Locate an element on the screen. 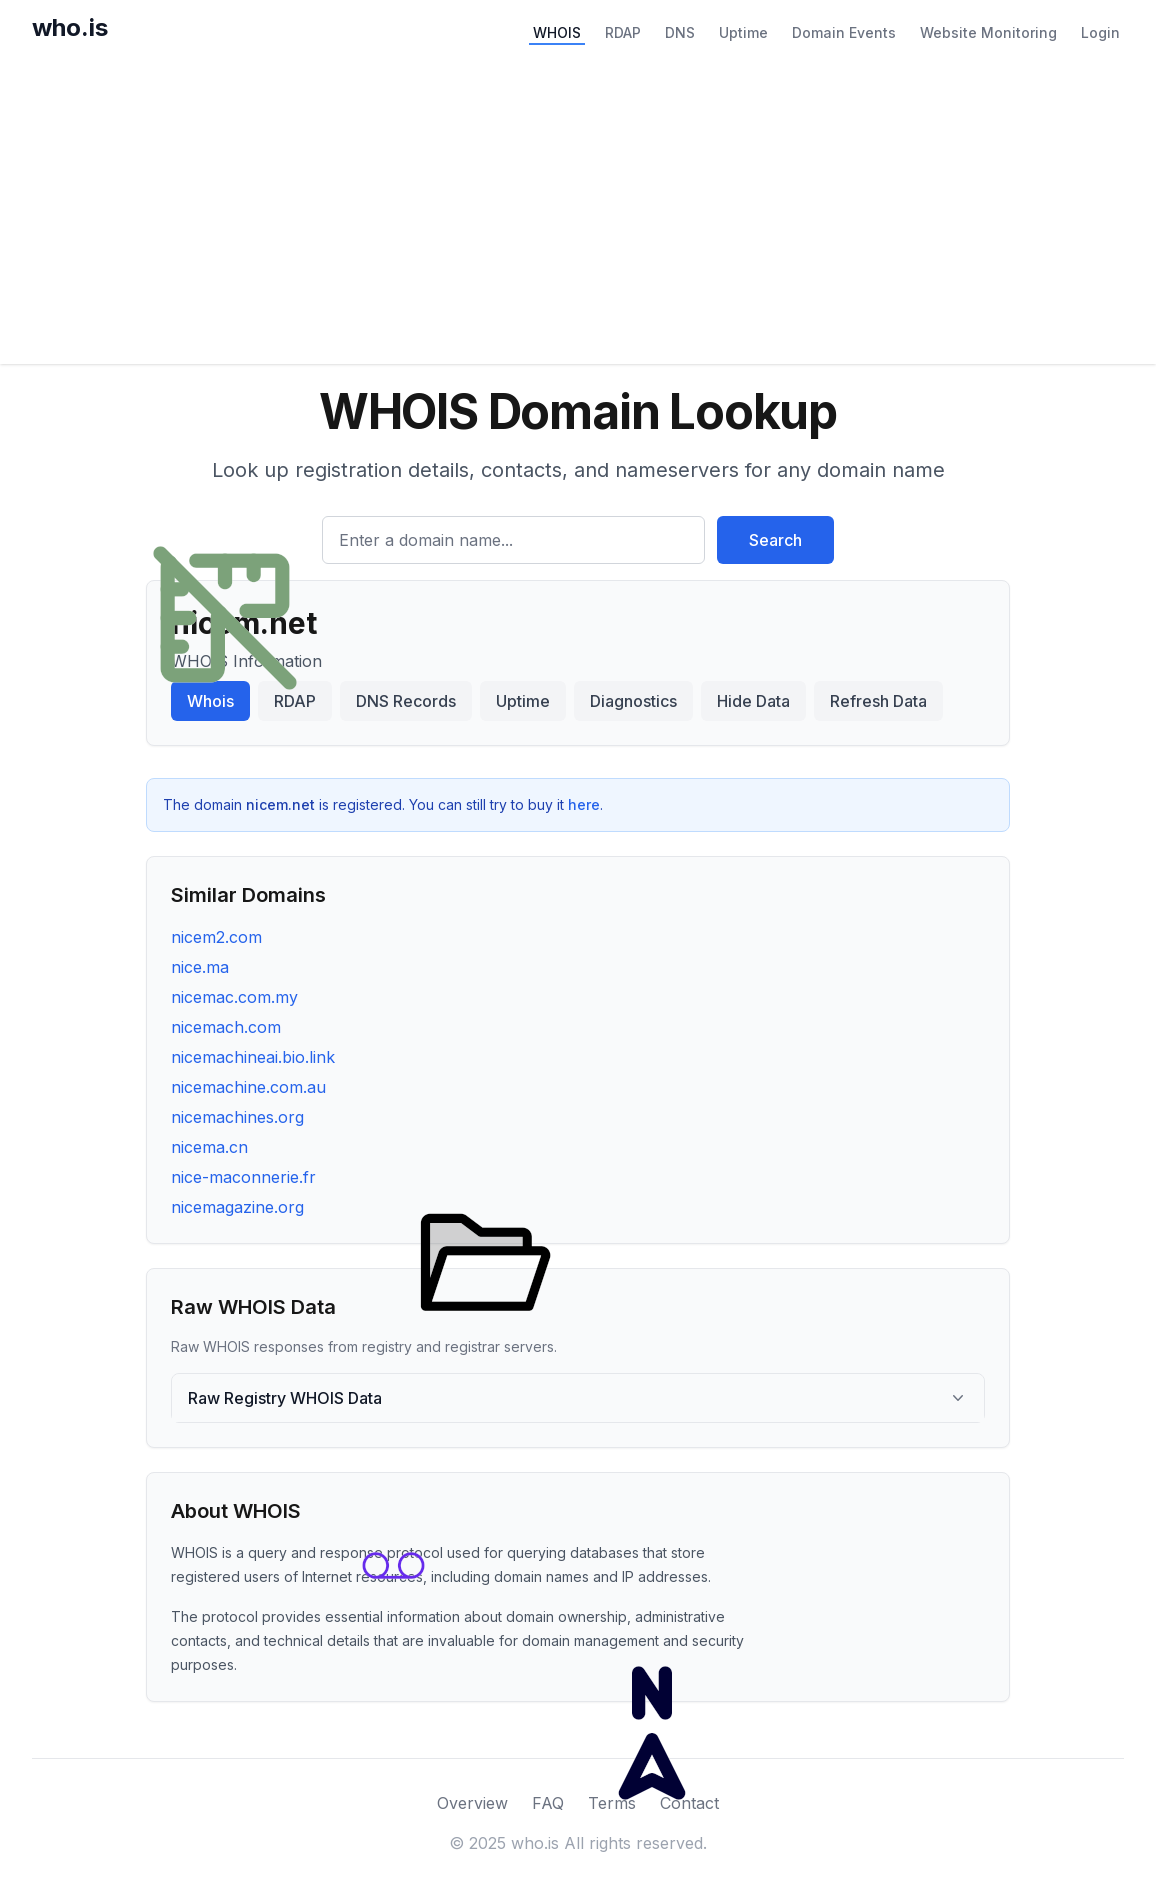  orient map to face north is located at coordinates (652, 1733).